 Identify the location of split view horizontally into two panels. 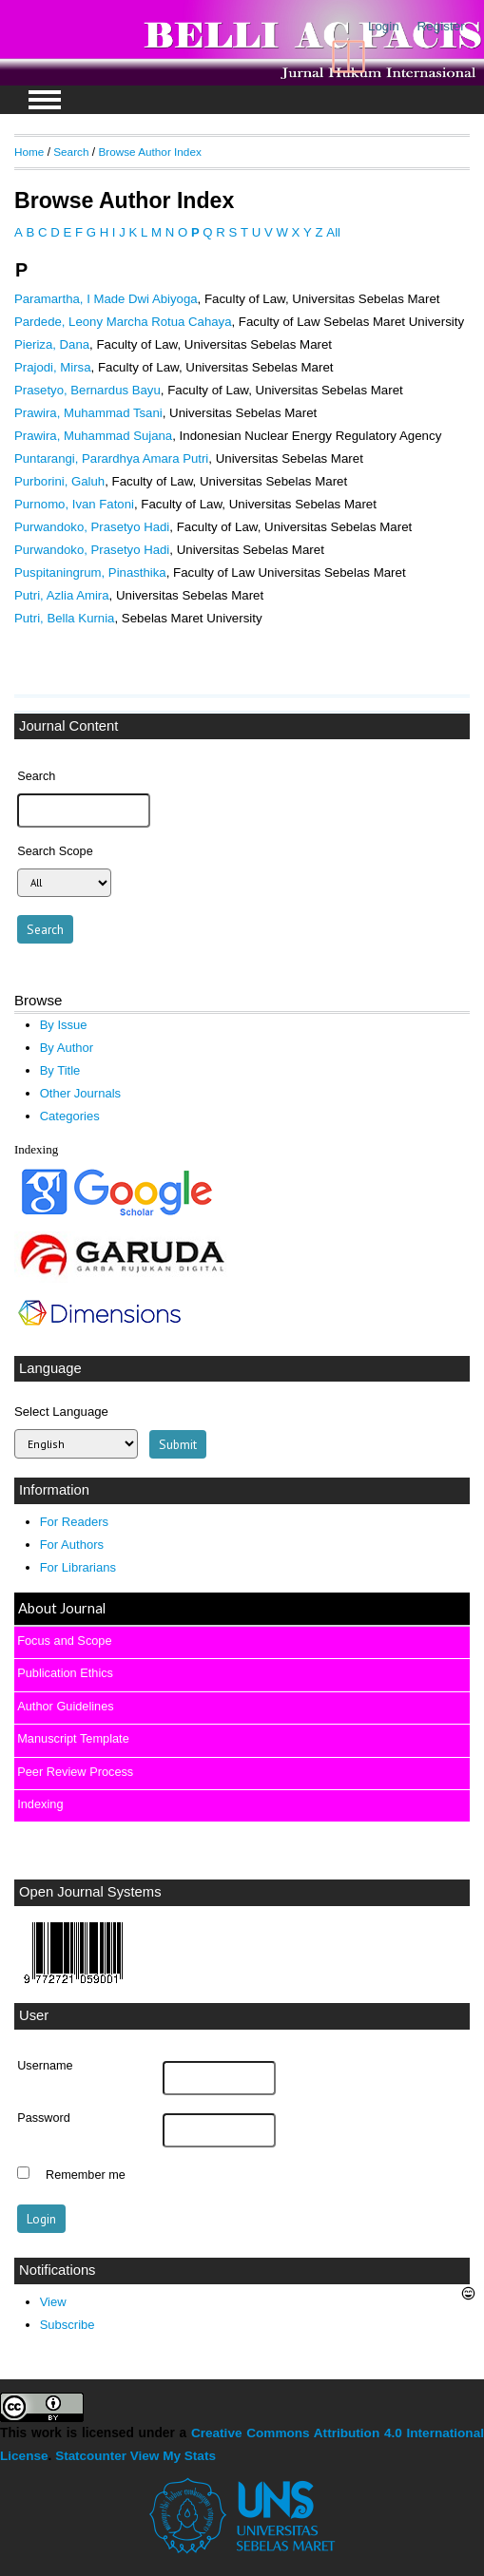
(348, 56).